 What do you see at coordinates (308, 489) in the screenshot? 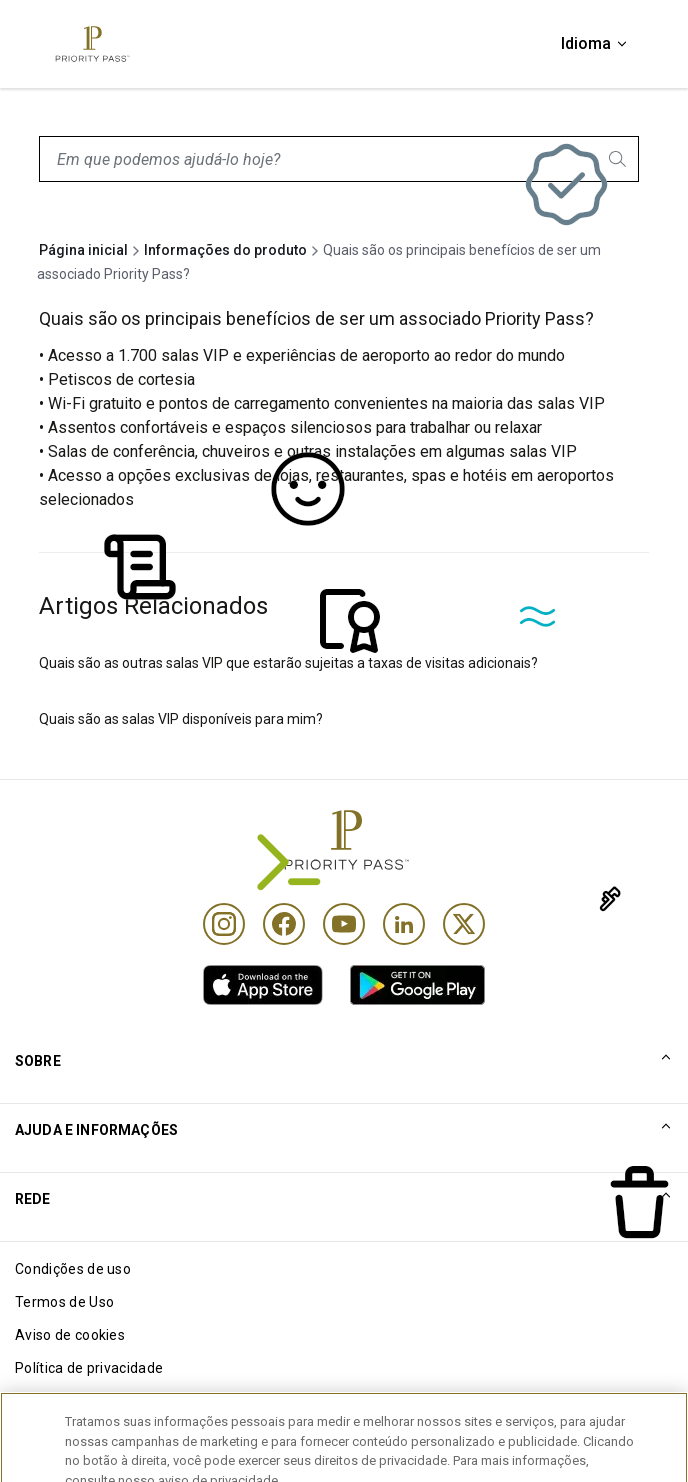
I see `add an emoji or reaction` at bounding box center [308, 489].